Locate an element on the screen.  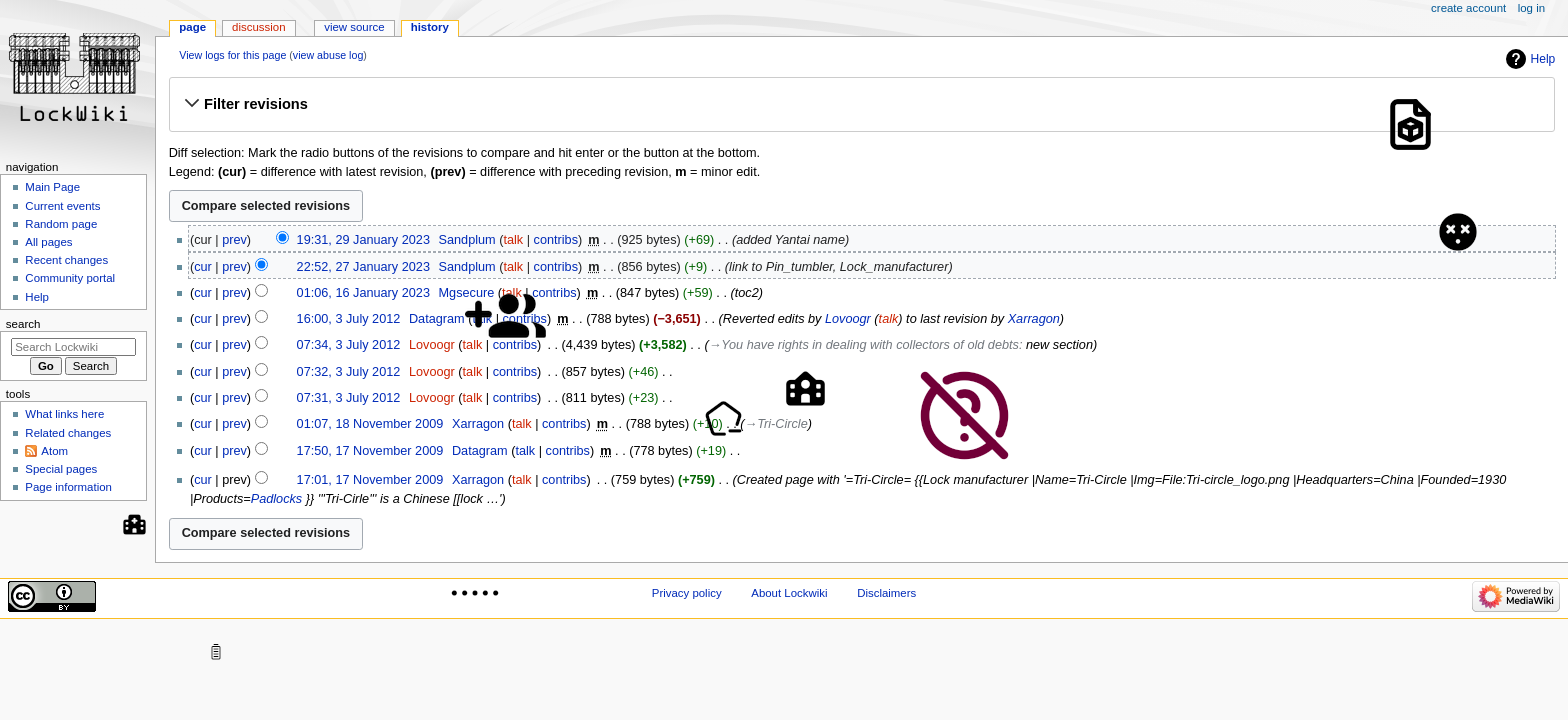
remove a selected shape is located at coordinates (723, 419).